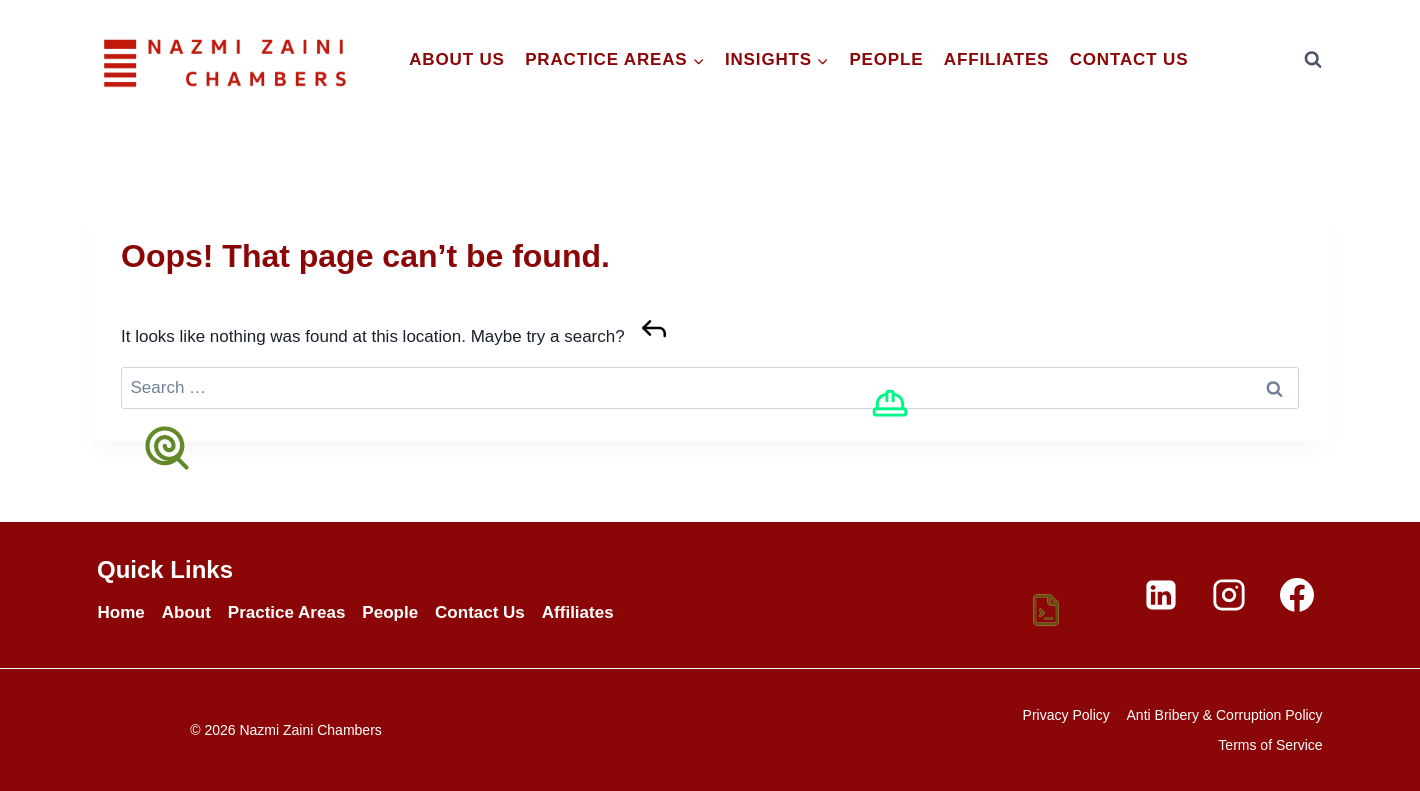 This screenshot has height=791, width=1420. I want to click on open terminal or command line file, so click(1046, 610).